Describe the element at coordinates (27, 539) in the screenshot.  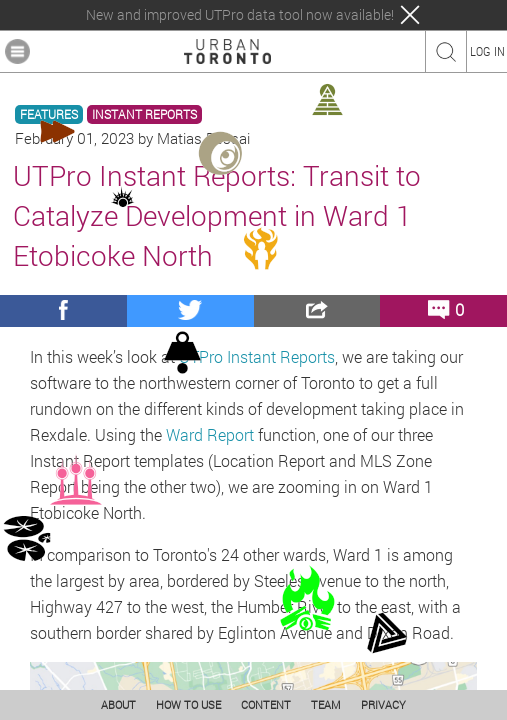
I see `decorative nature or pond-themed game element` at that location.